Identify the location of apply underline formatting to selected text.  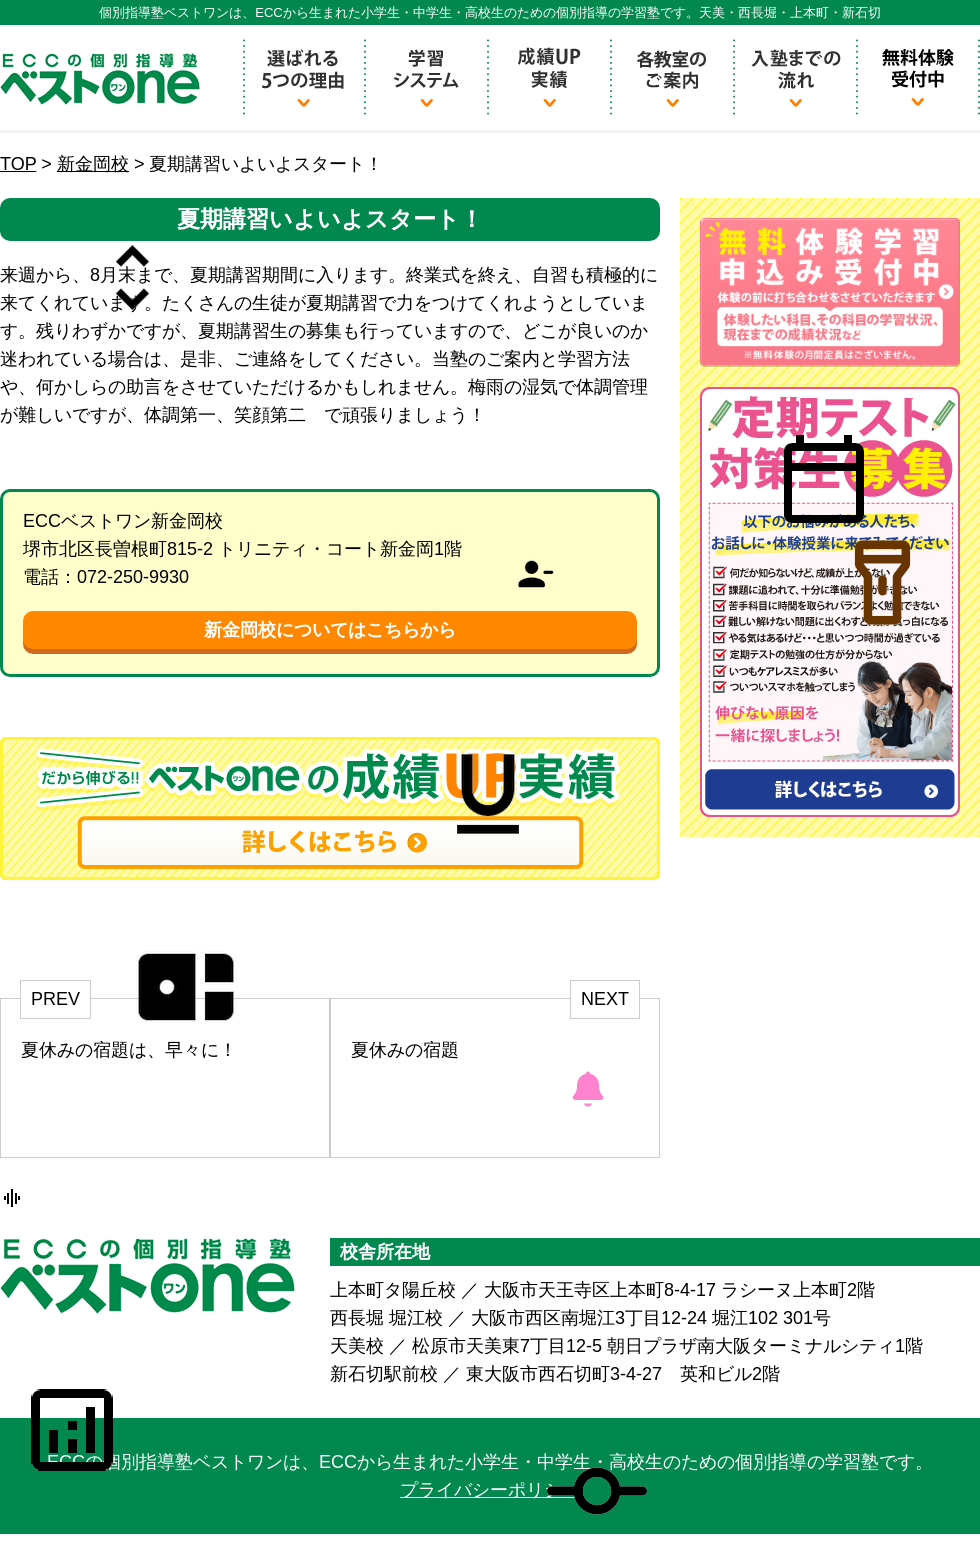
(488, 794).